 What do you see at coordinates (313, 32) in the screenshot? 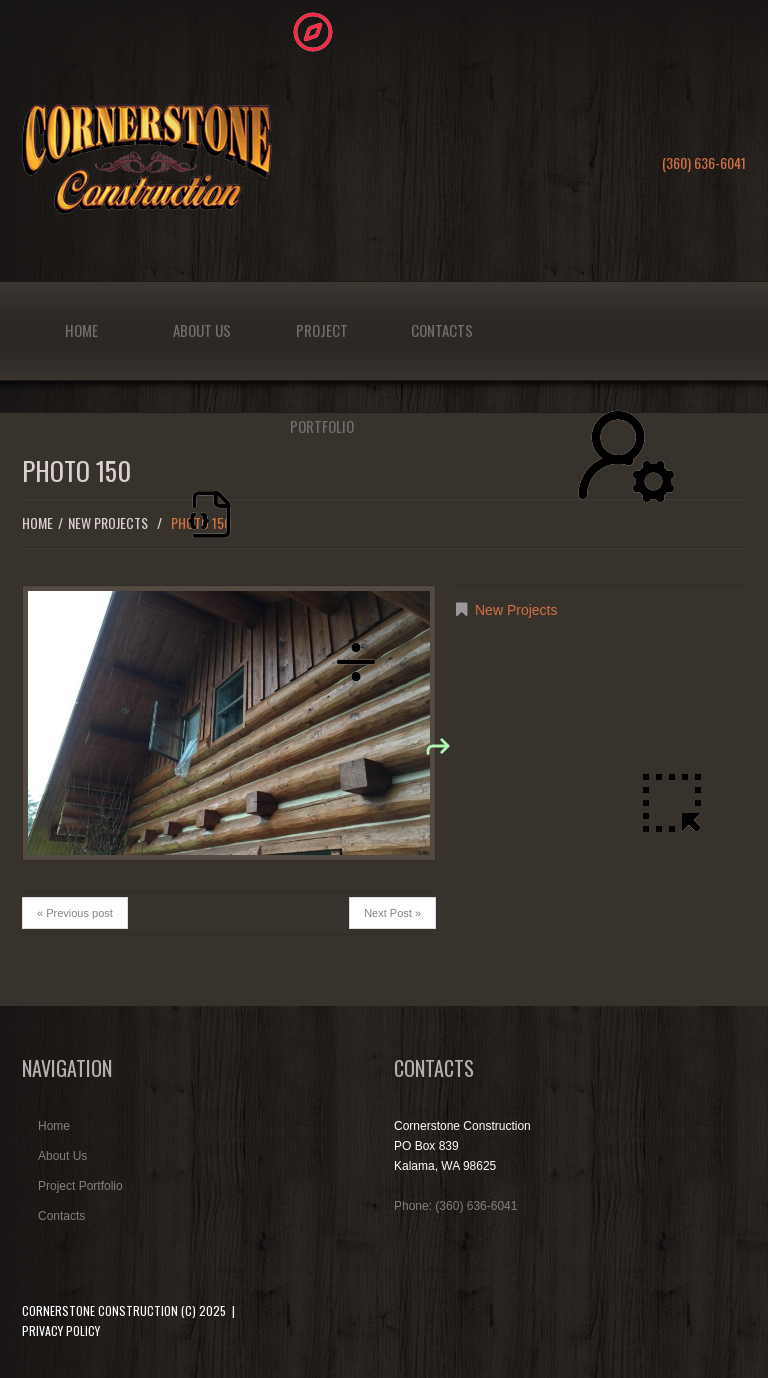
I see `access navigation or direction features` at bounding box center [313, 32].